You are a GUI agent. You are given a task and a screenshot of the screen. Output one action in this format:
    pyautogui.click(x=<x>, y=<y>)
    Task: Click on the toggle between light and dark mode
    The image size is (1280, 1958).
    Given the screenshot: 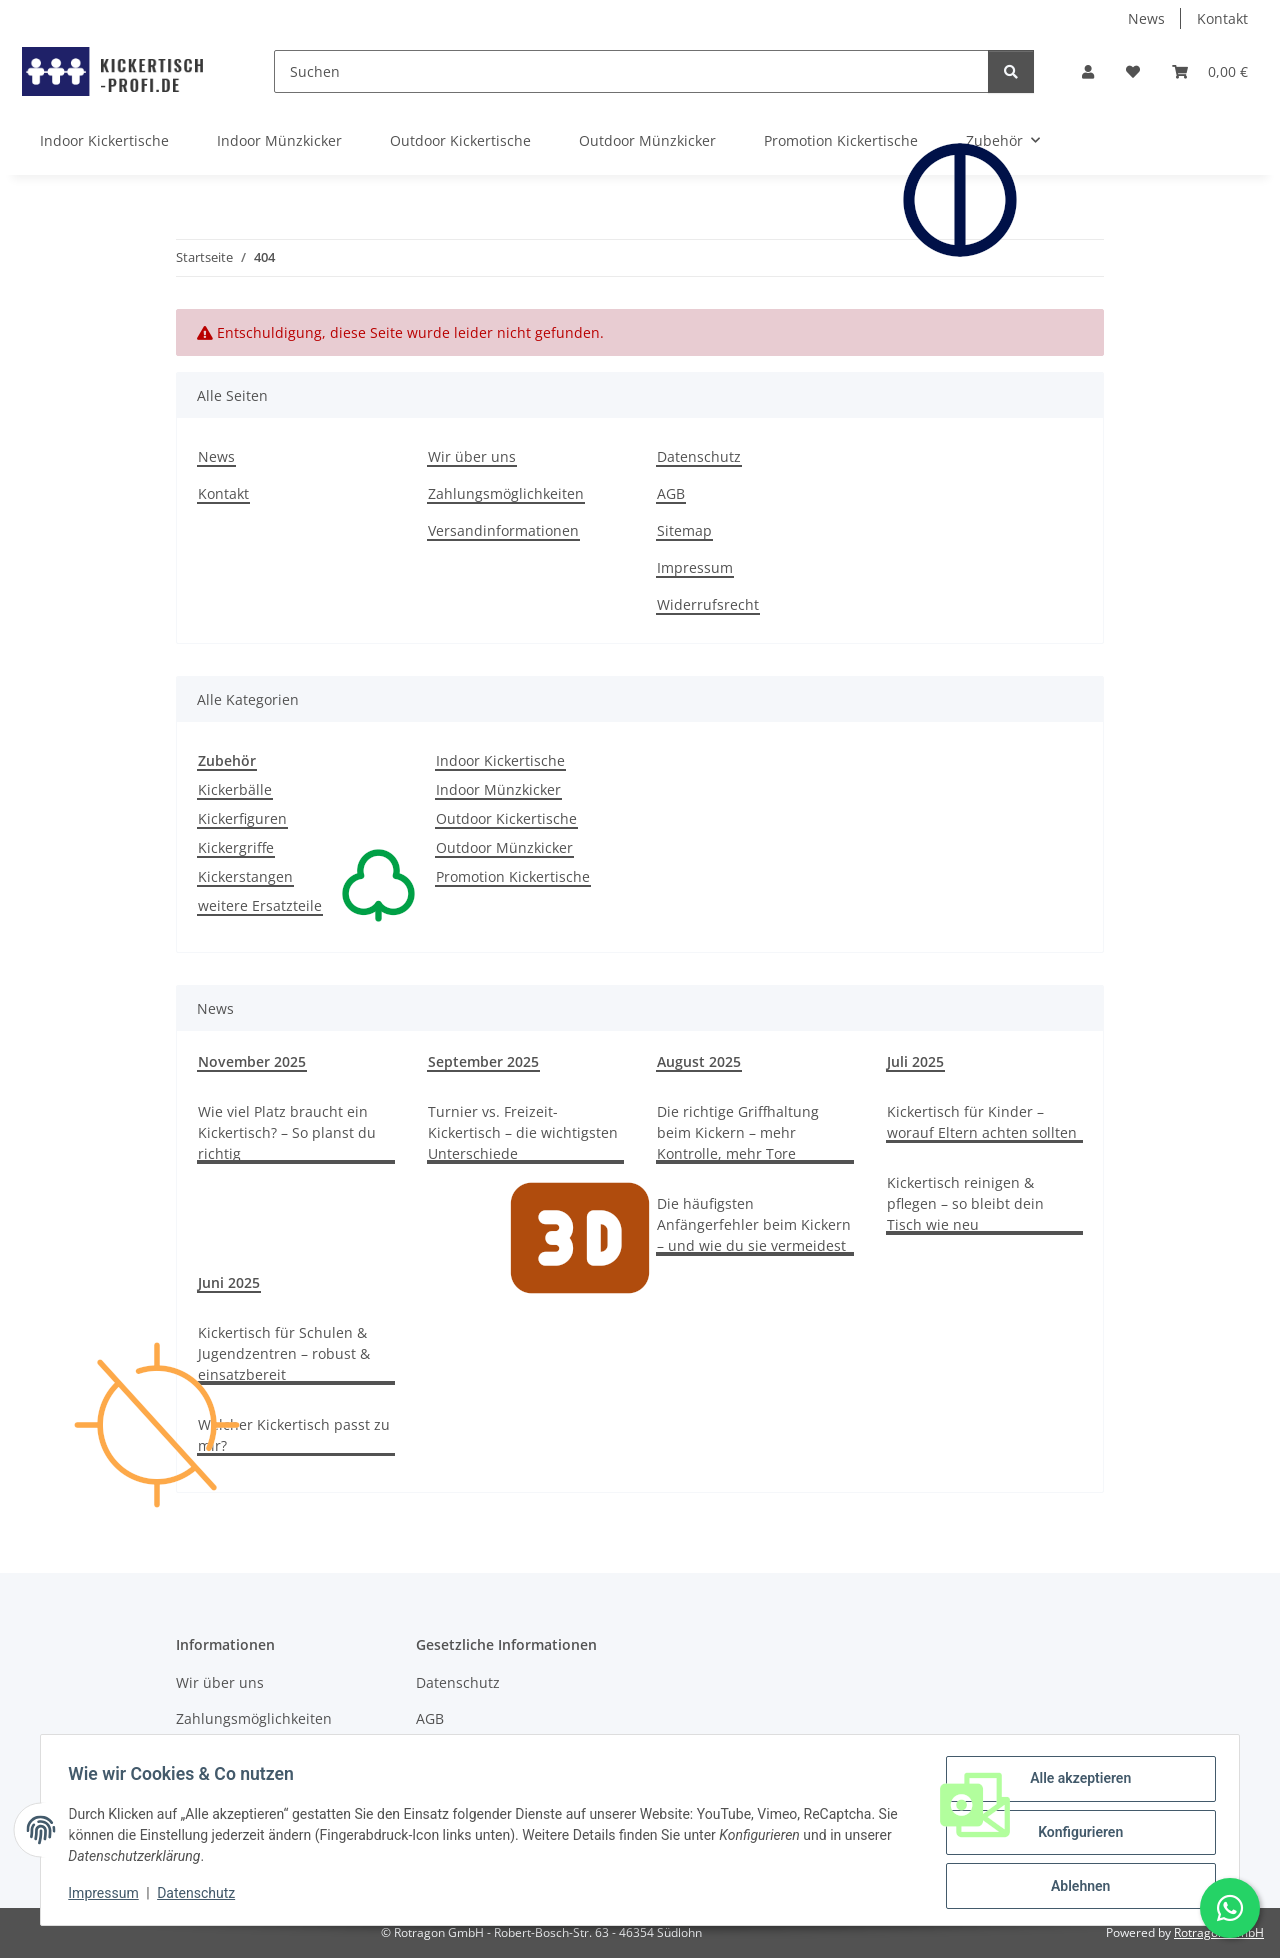 What is the action you would take?
    pyautogui.click(x=960, y=200)
    